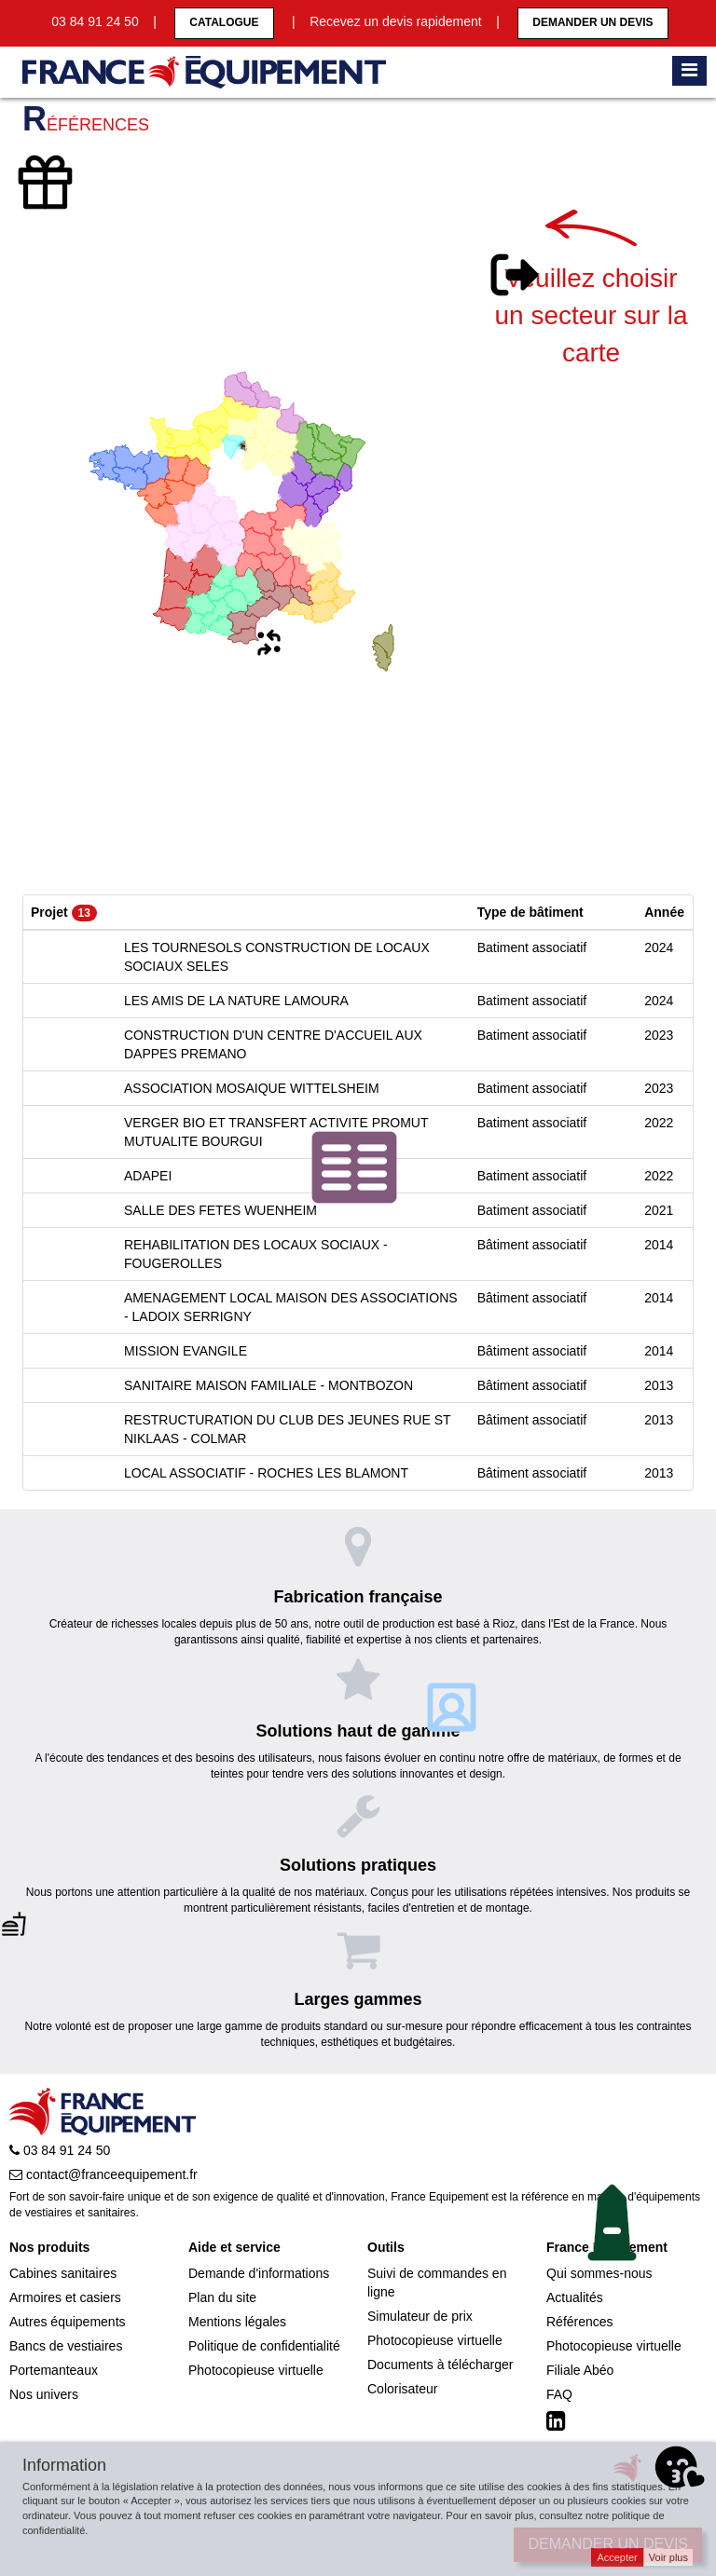 This screenshot has height=2576, width=716. Describe the element at coordinates (679, 2467) in the screenshot. I see `send a kiss or flirty reaction` at that location.